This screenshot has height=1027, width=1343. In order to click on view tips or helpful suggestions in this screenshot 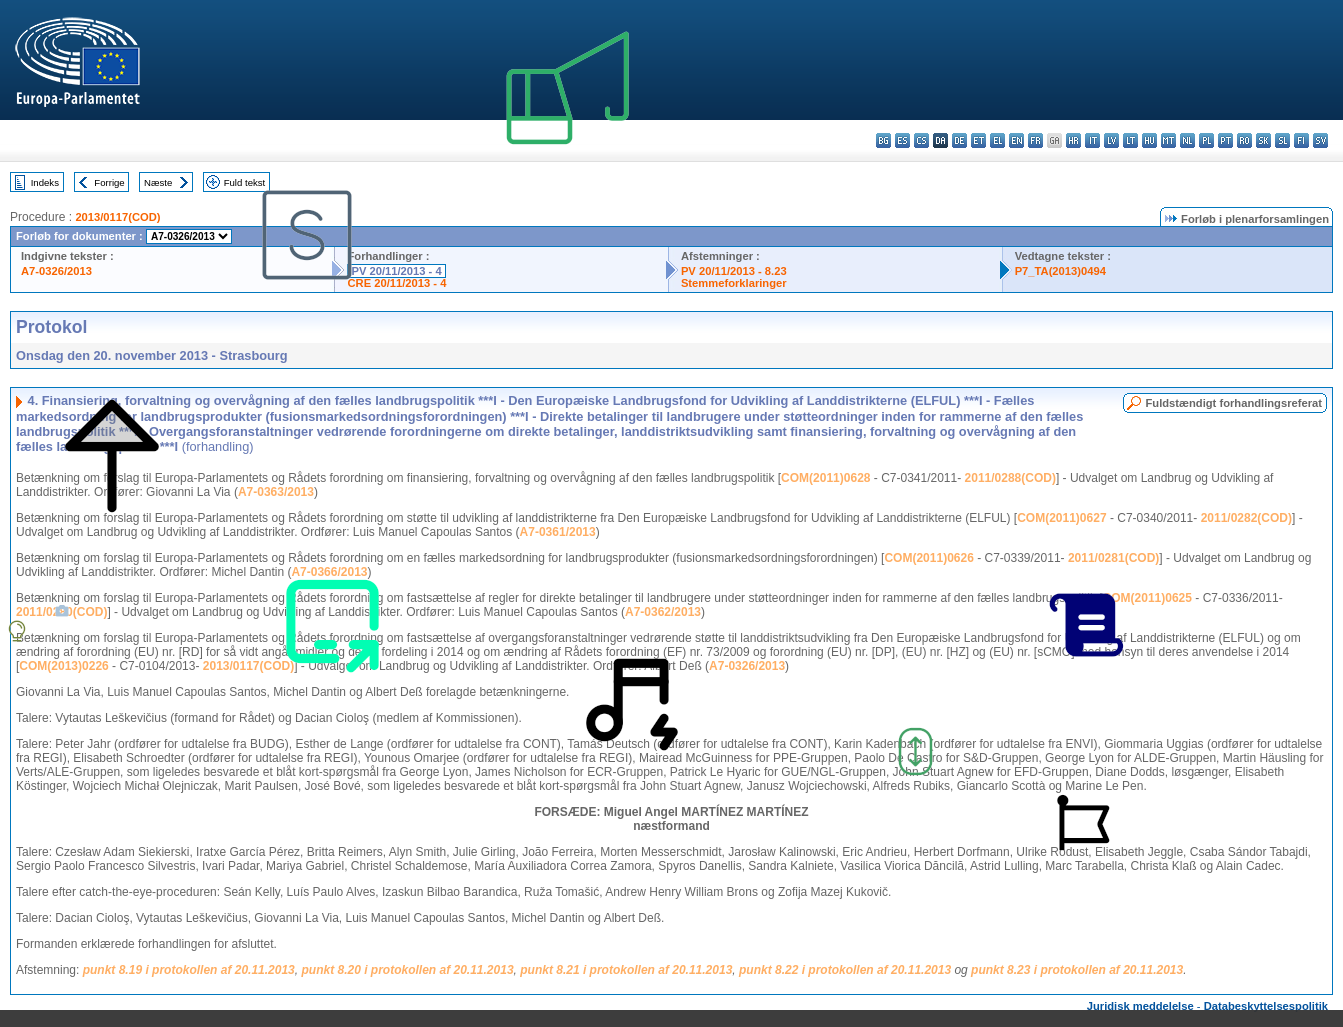, I will do `click(17, 631)`.